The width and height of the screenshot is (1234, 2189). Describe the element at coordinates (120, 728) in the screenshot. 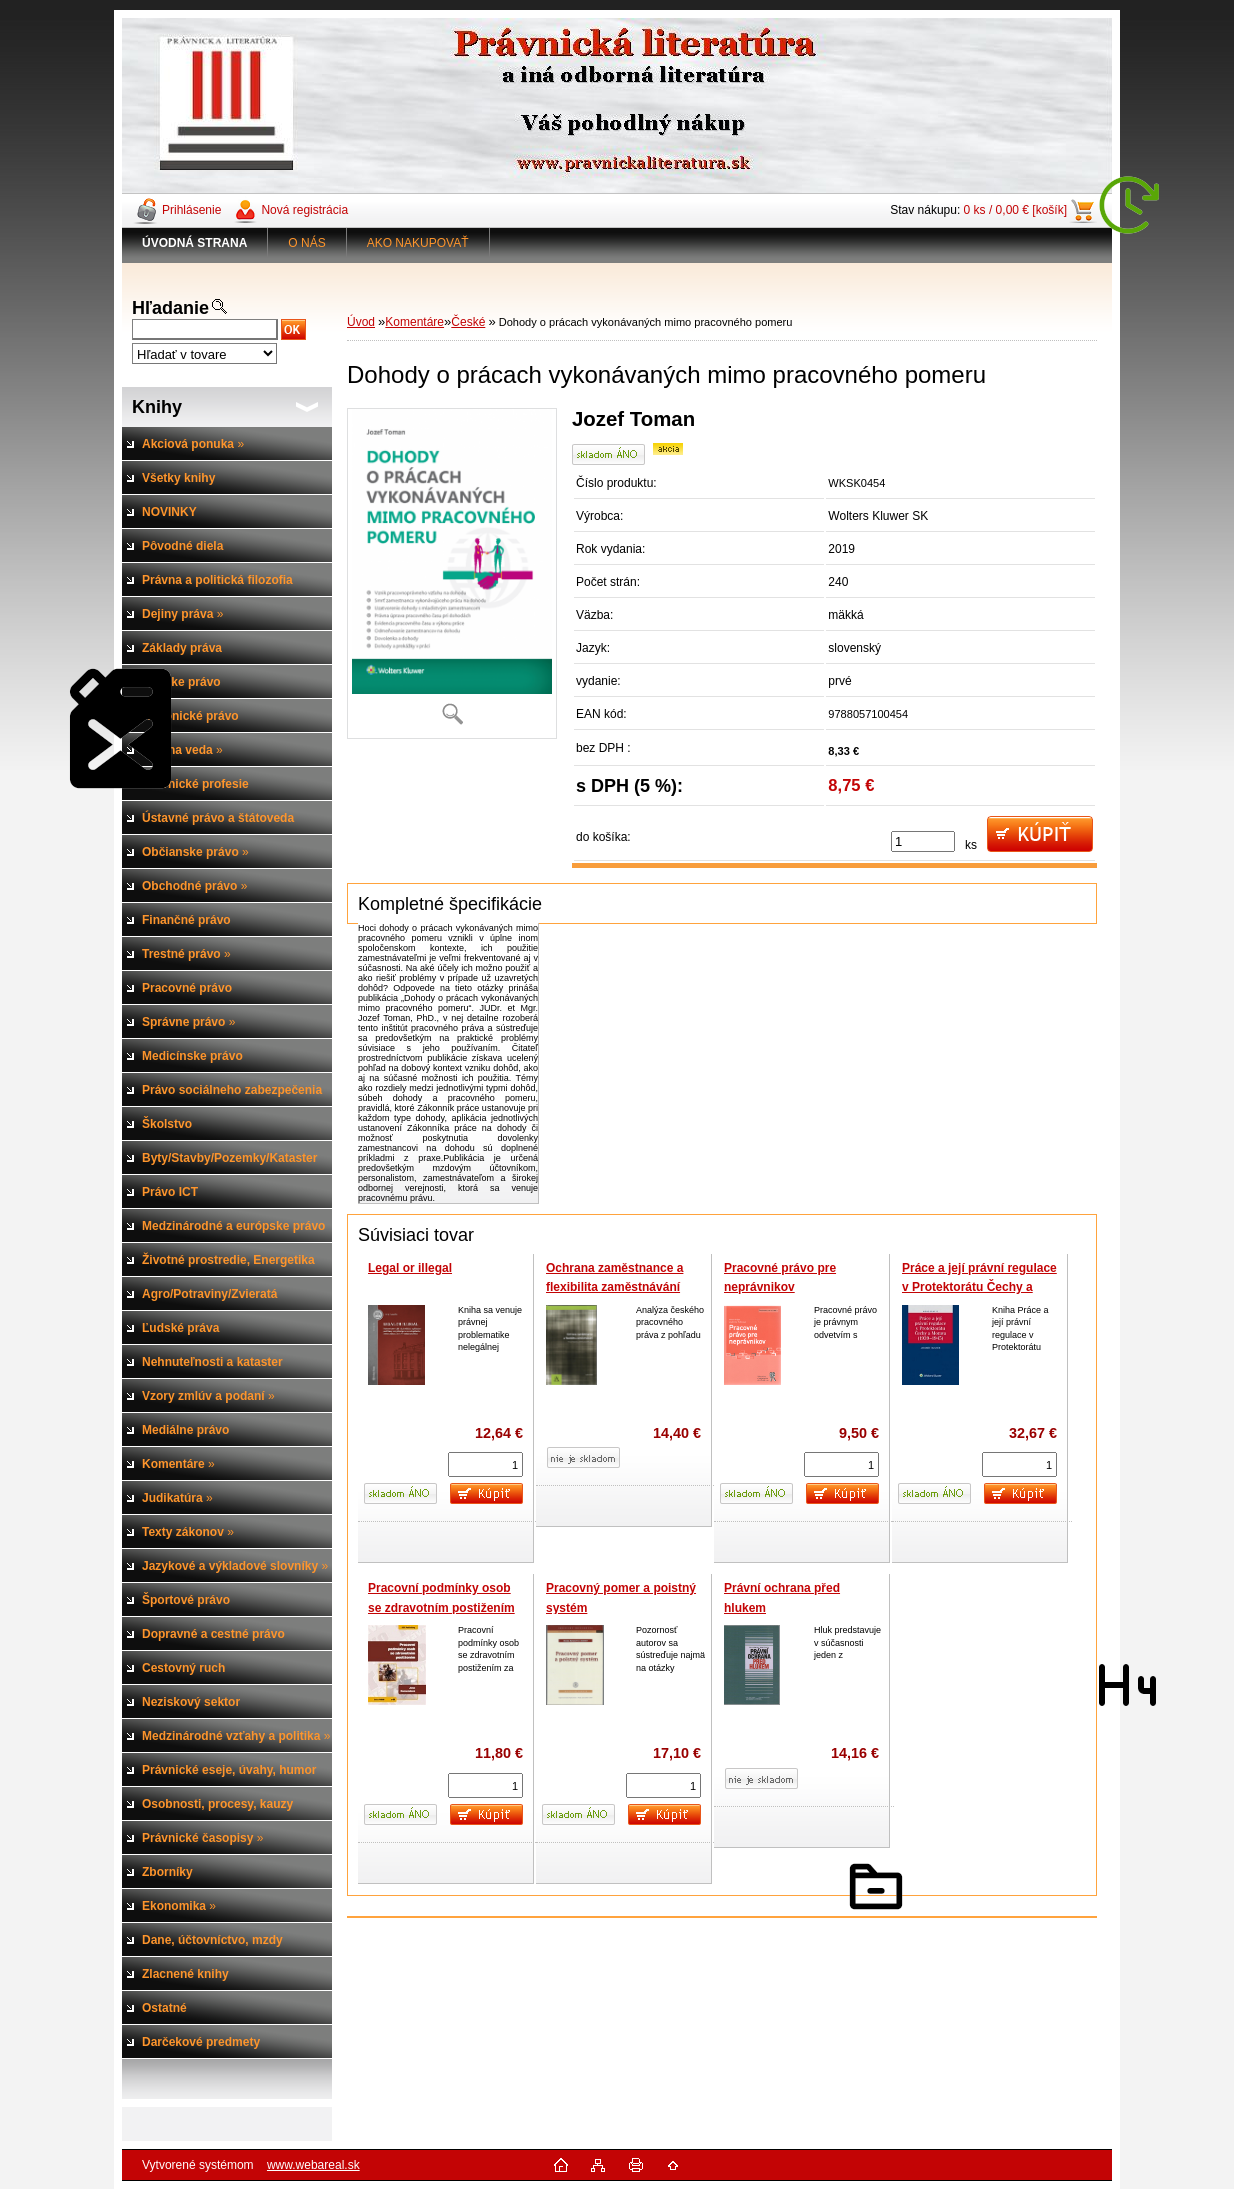

I see `indicates fuel or gas station nearby` at that location.